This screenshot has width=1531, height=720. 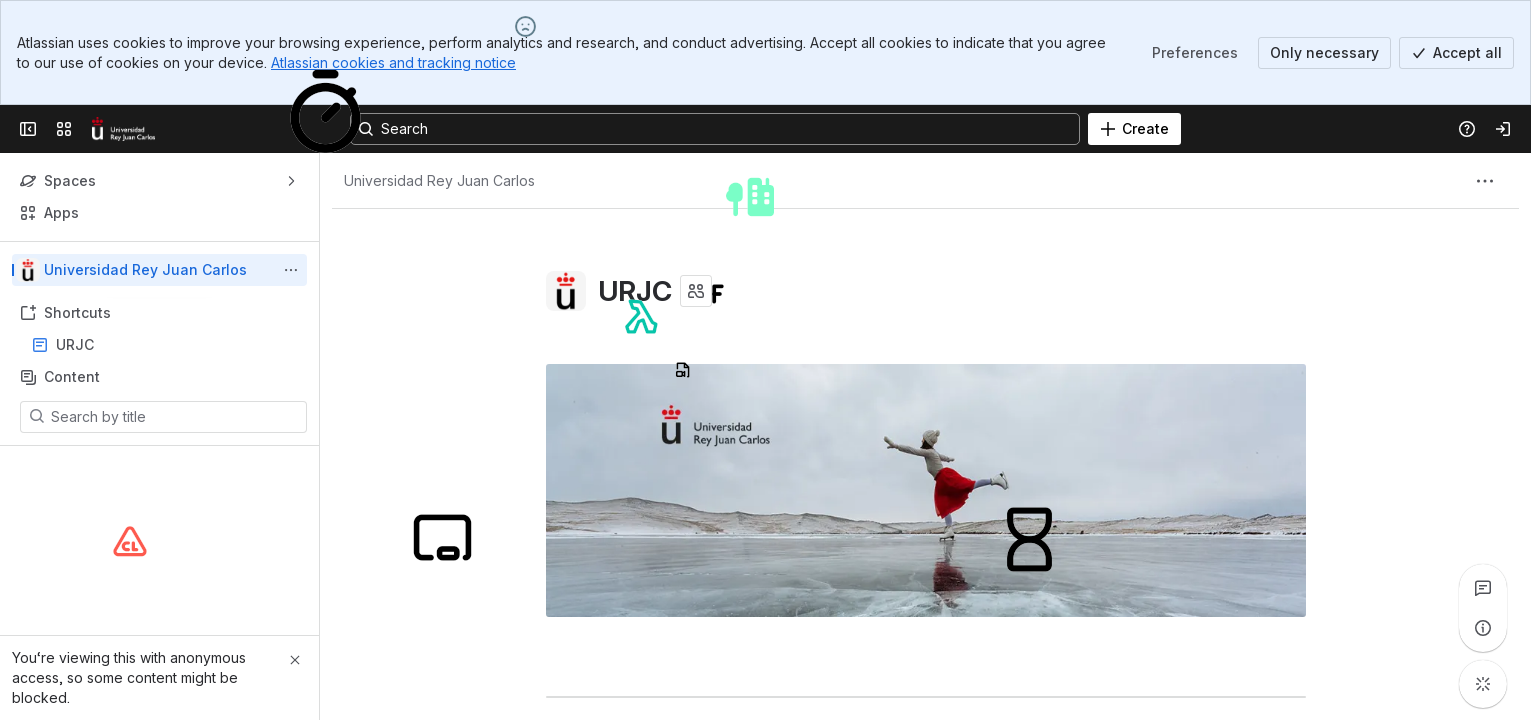 I want to click on open LINQPad application, so click(x=640, y=316).